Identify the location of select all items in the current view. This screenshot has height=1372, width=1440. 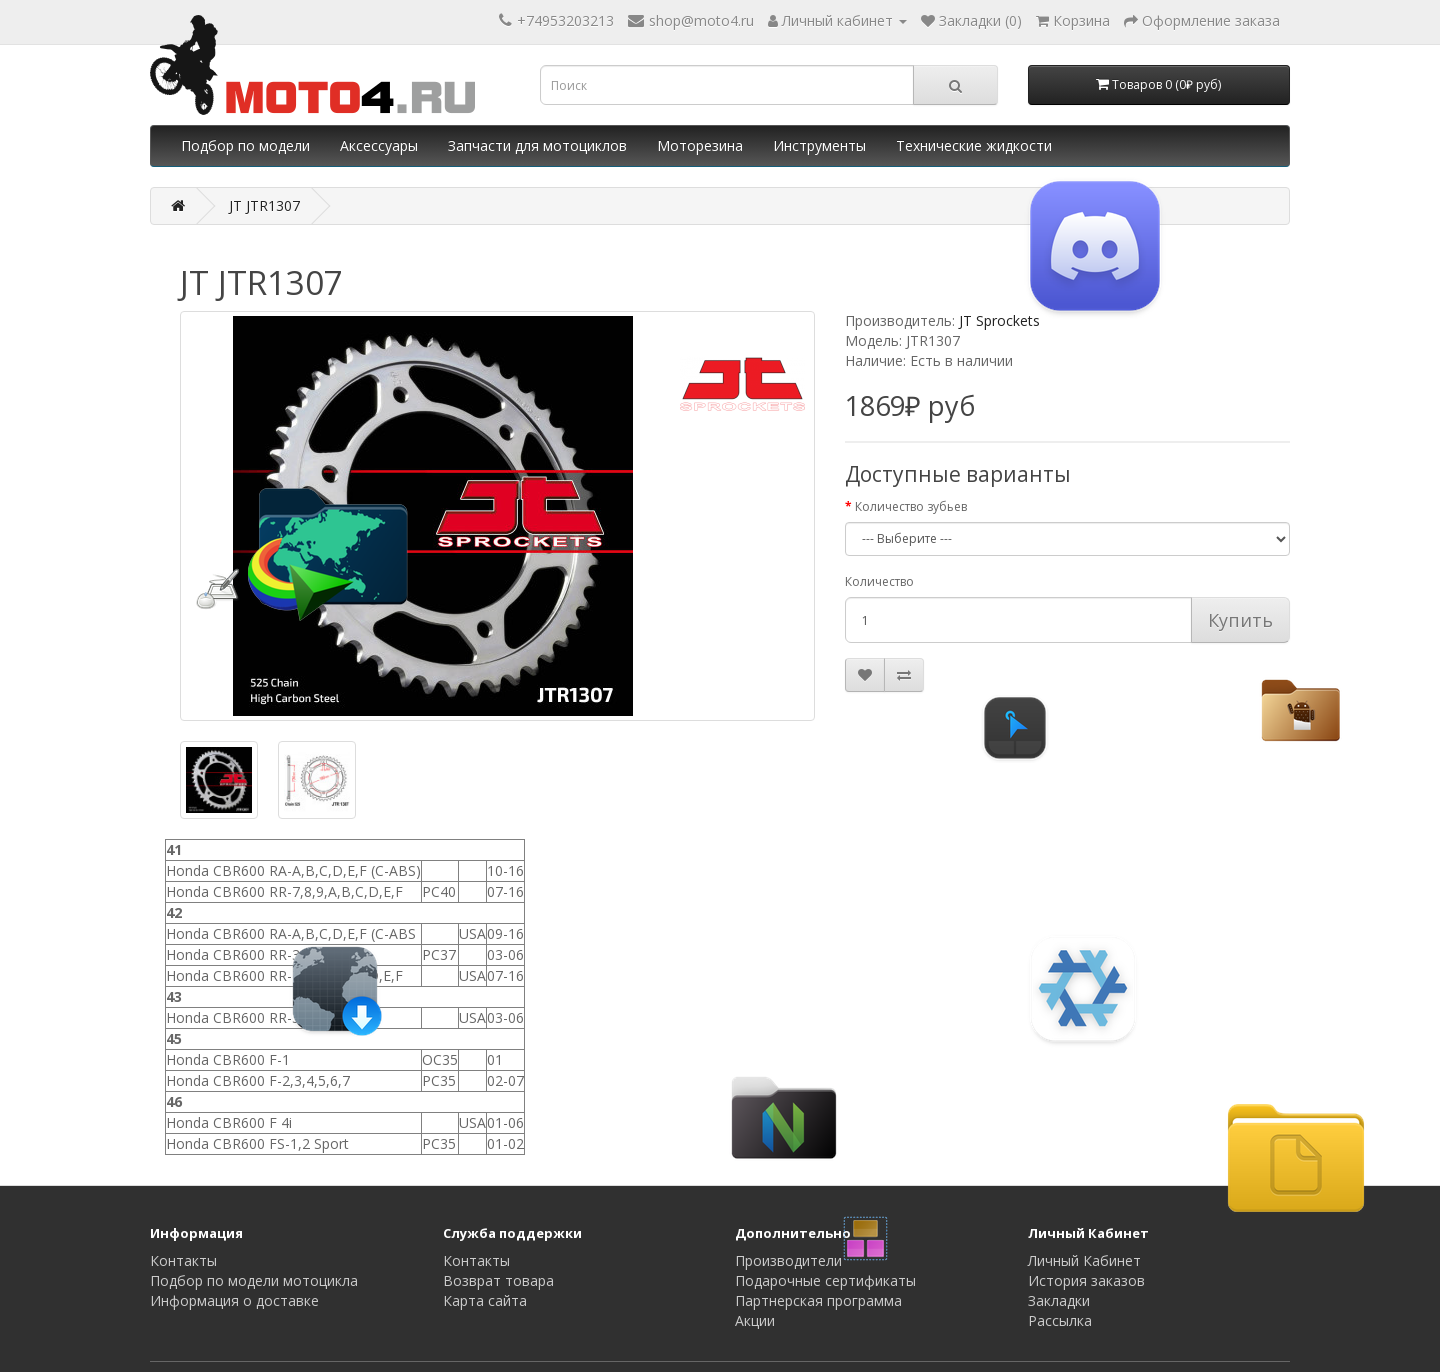
(865, 1238).